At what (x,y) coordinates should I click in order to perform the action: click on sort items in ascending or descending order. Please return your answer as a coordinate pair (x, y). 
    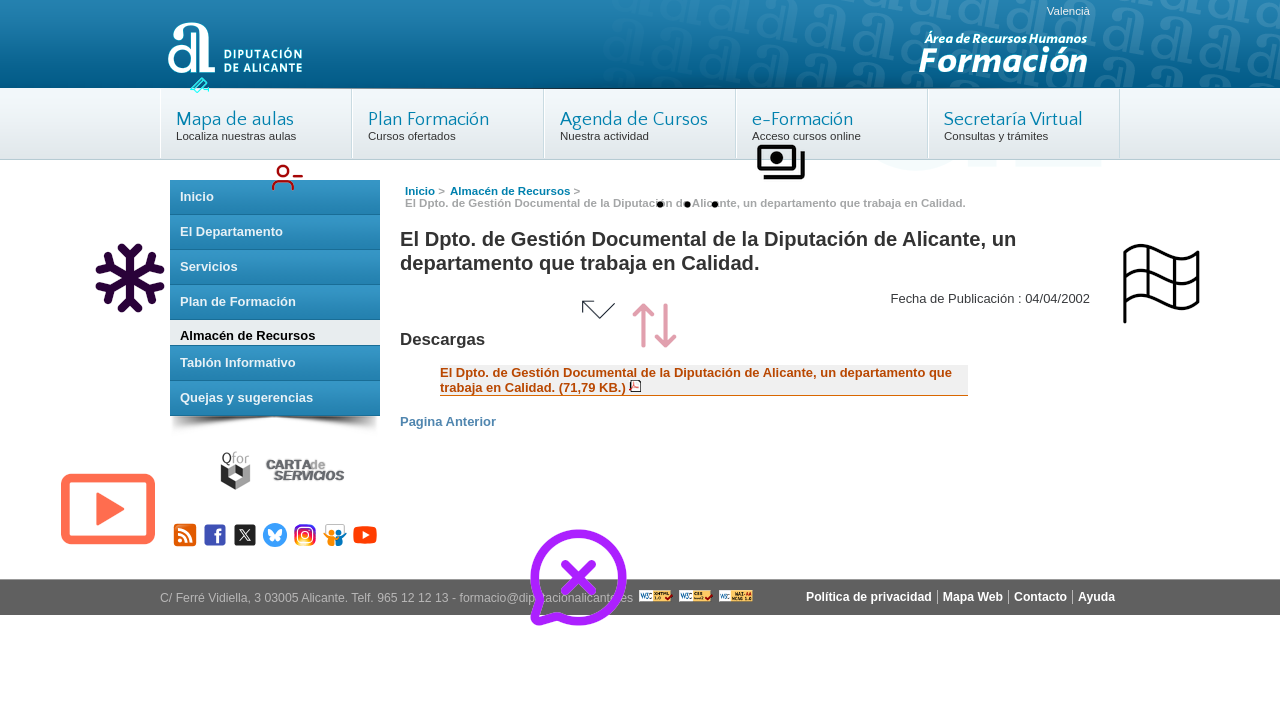
    Looking at the image, I should click on (654, 325).